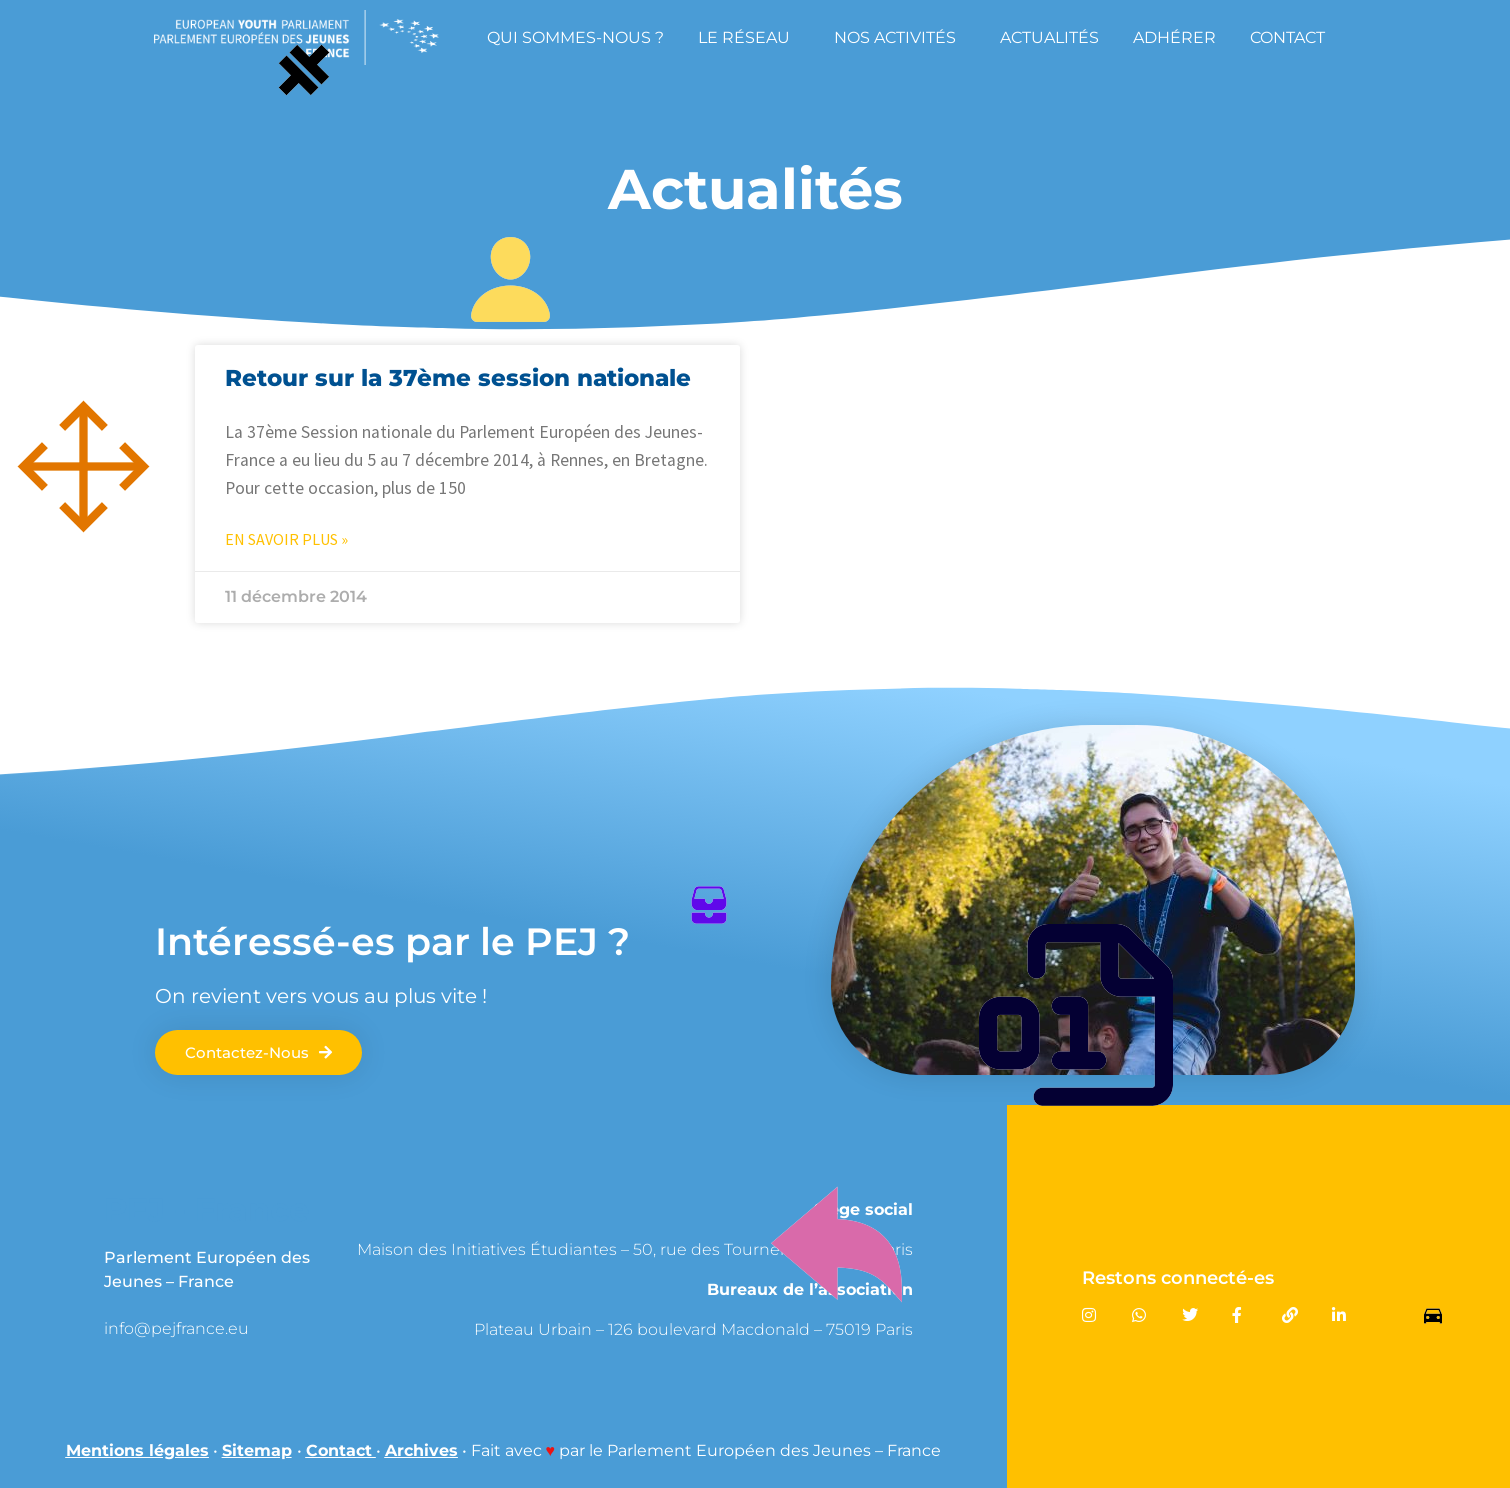  Describe the element at coordinates (510, 279) in the screenshot. I see `view your profile` at that location.